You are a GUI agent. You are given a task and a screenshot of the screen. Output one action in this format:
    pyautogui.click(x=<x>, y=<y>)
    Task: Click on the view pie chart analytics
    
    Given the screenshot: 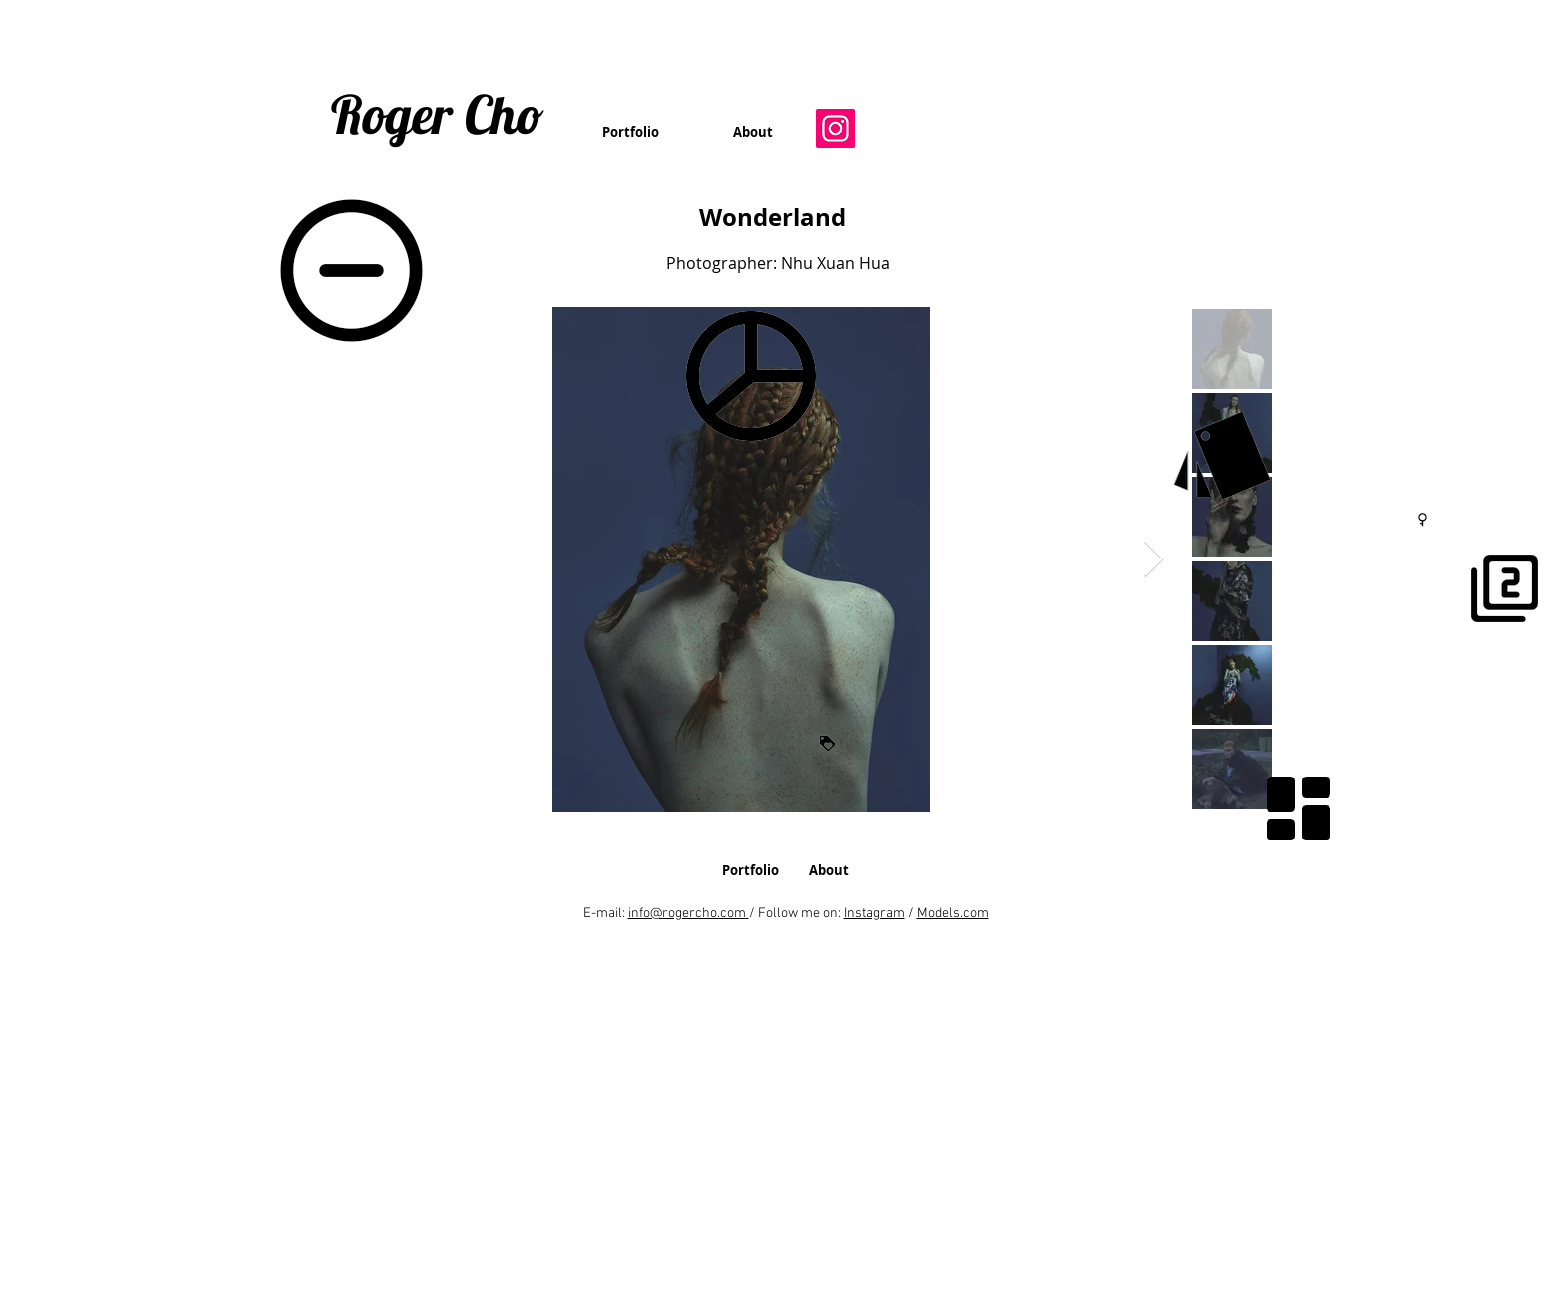 What is the action you would take?
    pyautogui.click(x=751, y=376)
    